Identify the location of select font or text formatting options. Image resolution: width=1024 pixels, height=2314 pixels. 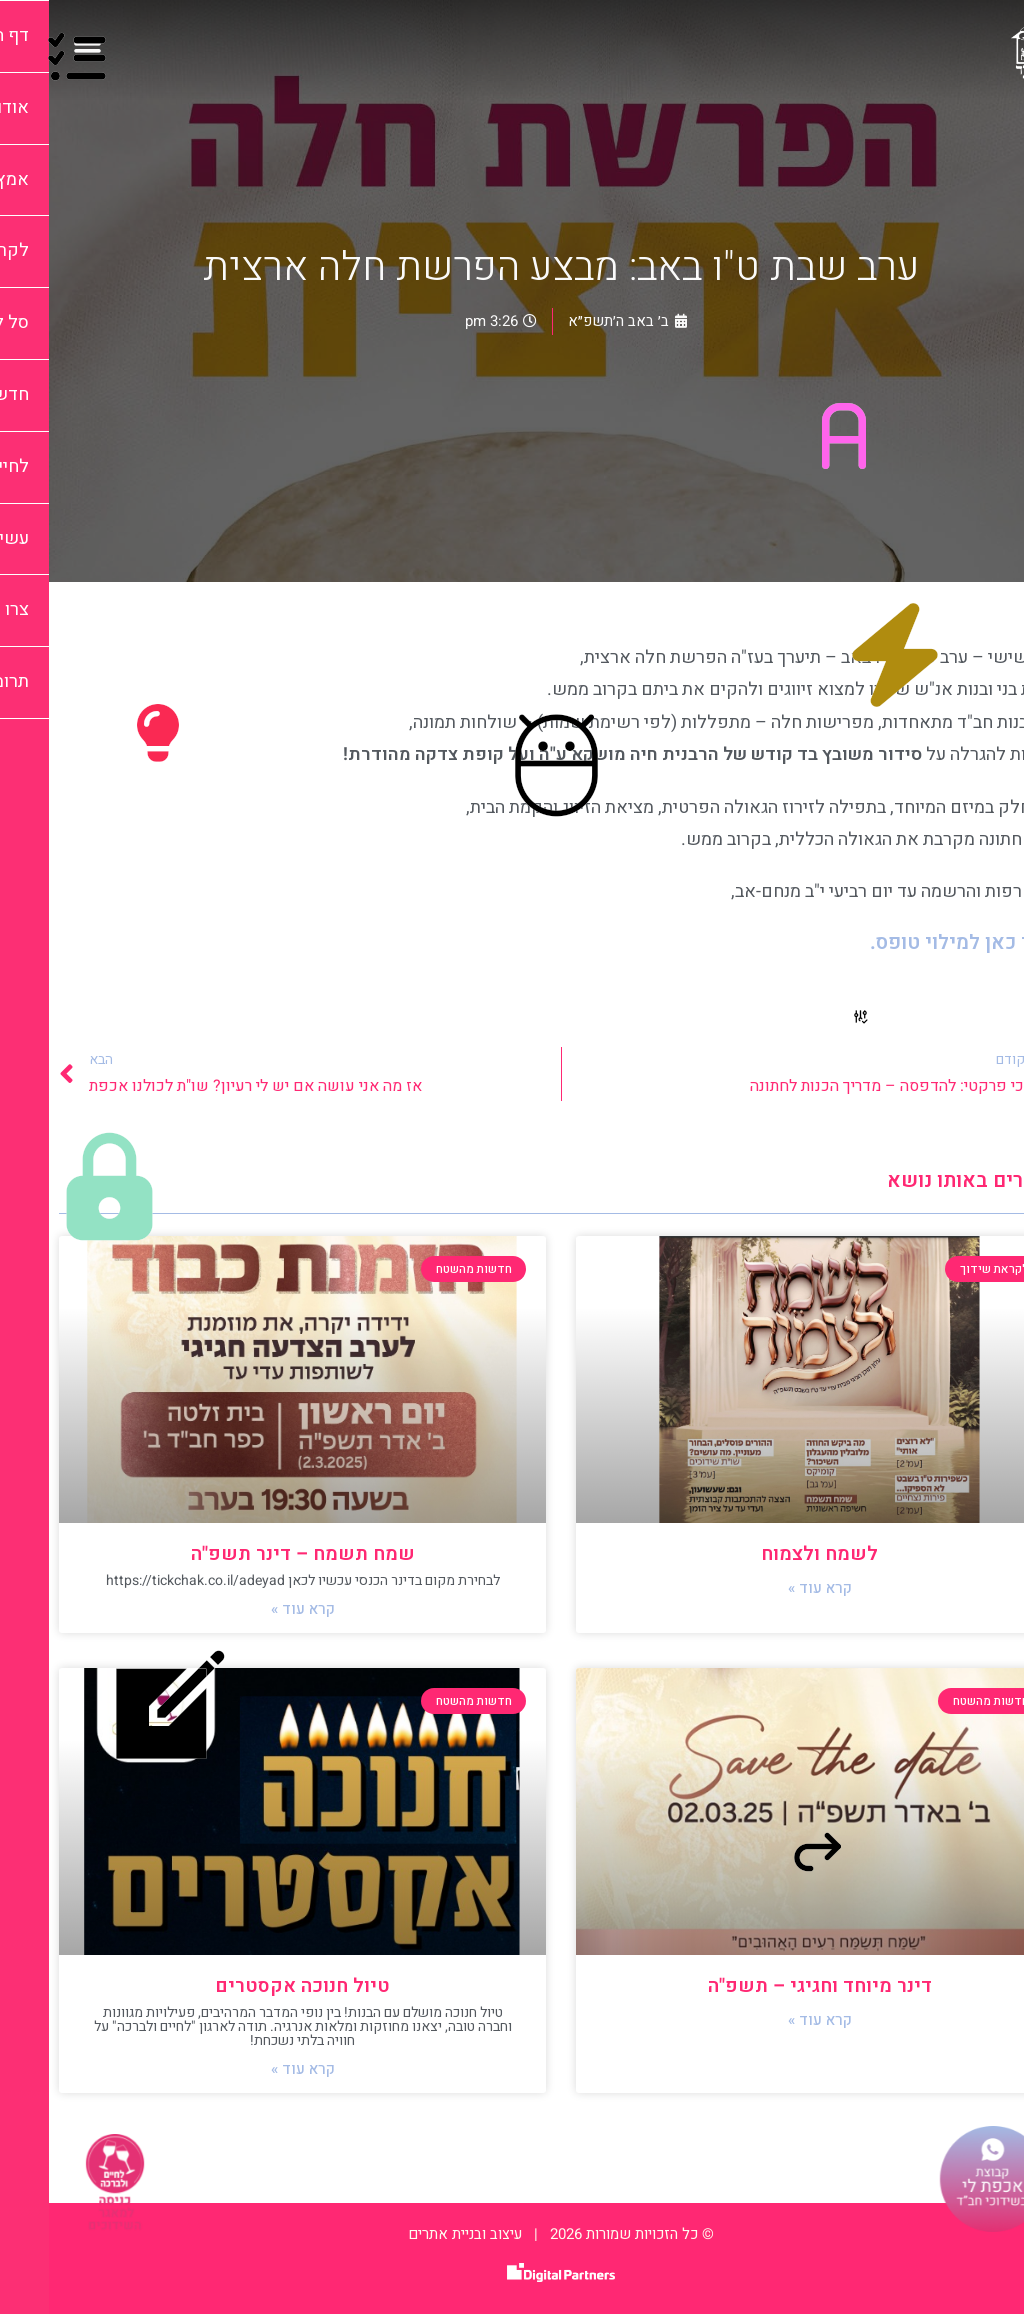
(844, 436).